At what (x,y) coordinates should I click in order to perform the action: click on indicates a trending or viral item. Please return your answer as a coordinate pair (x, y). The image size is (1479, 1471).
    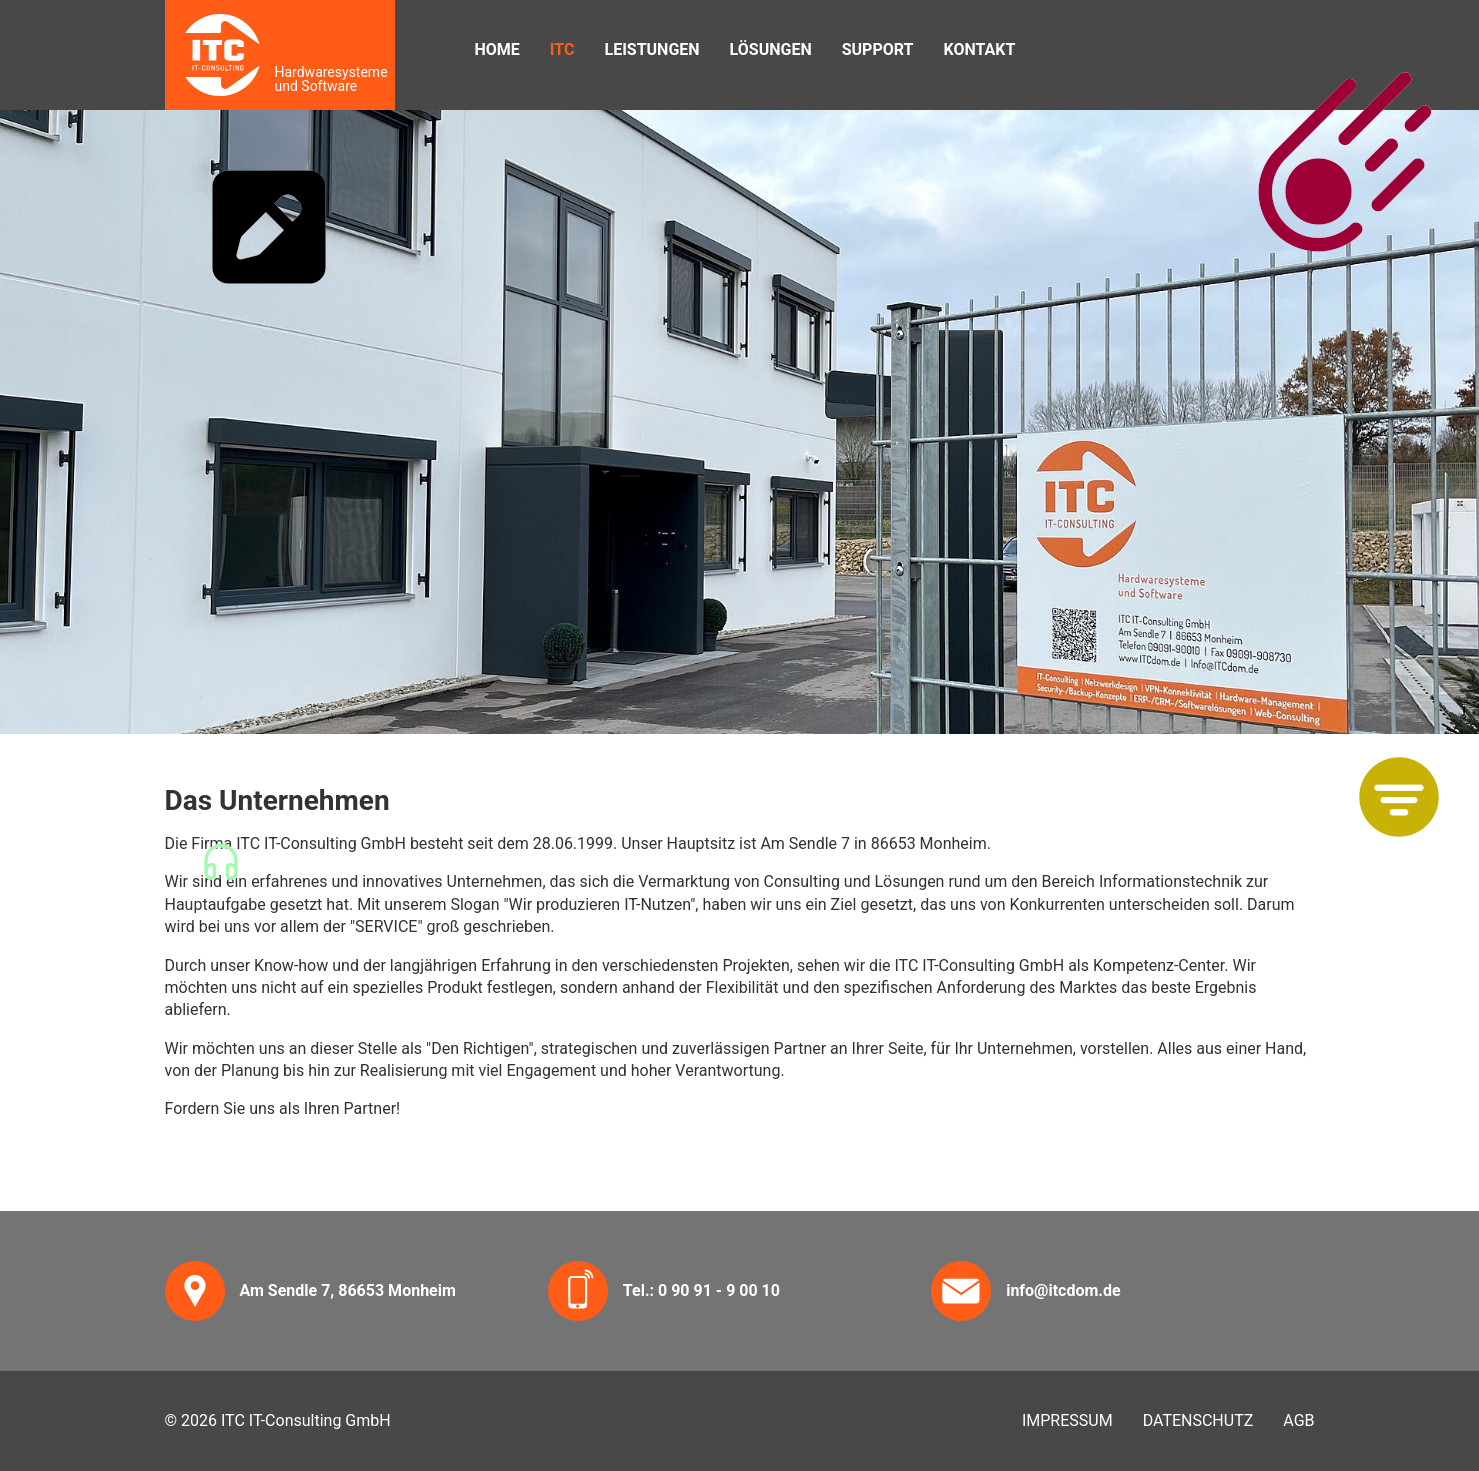
    Looking at the image, I should click on (1345, 165).